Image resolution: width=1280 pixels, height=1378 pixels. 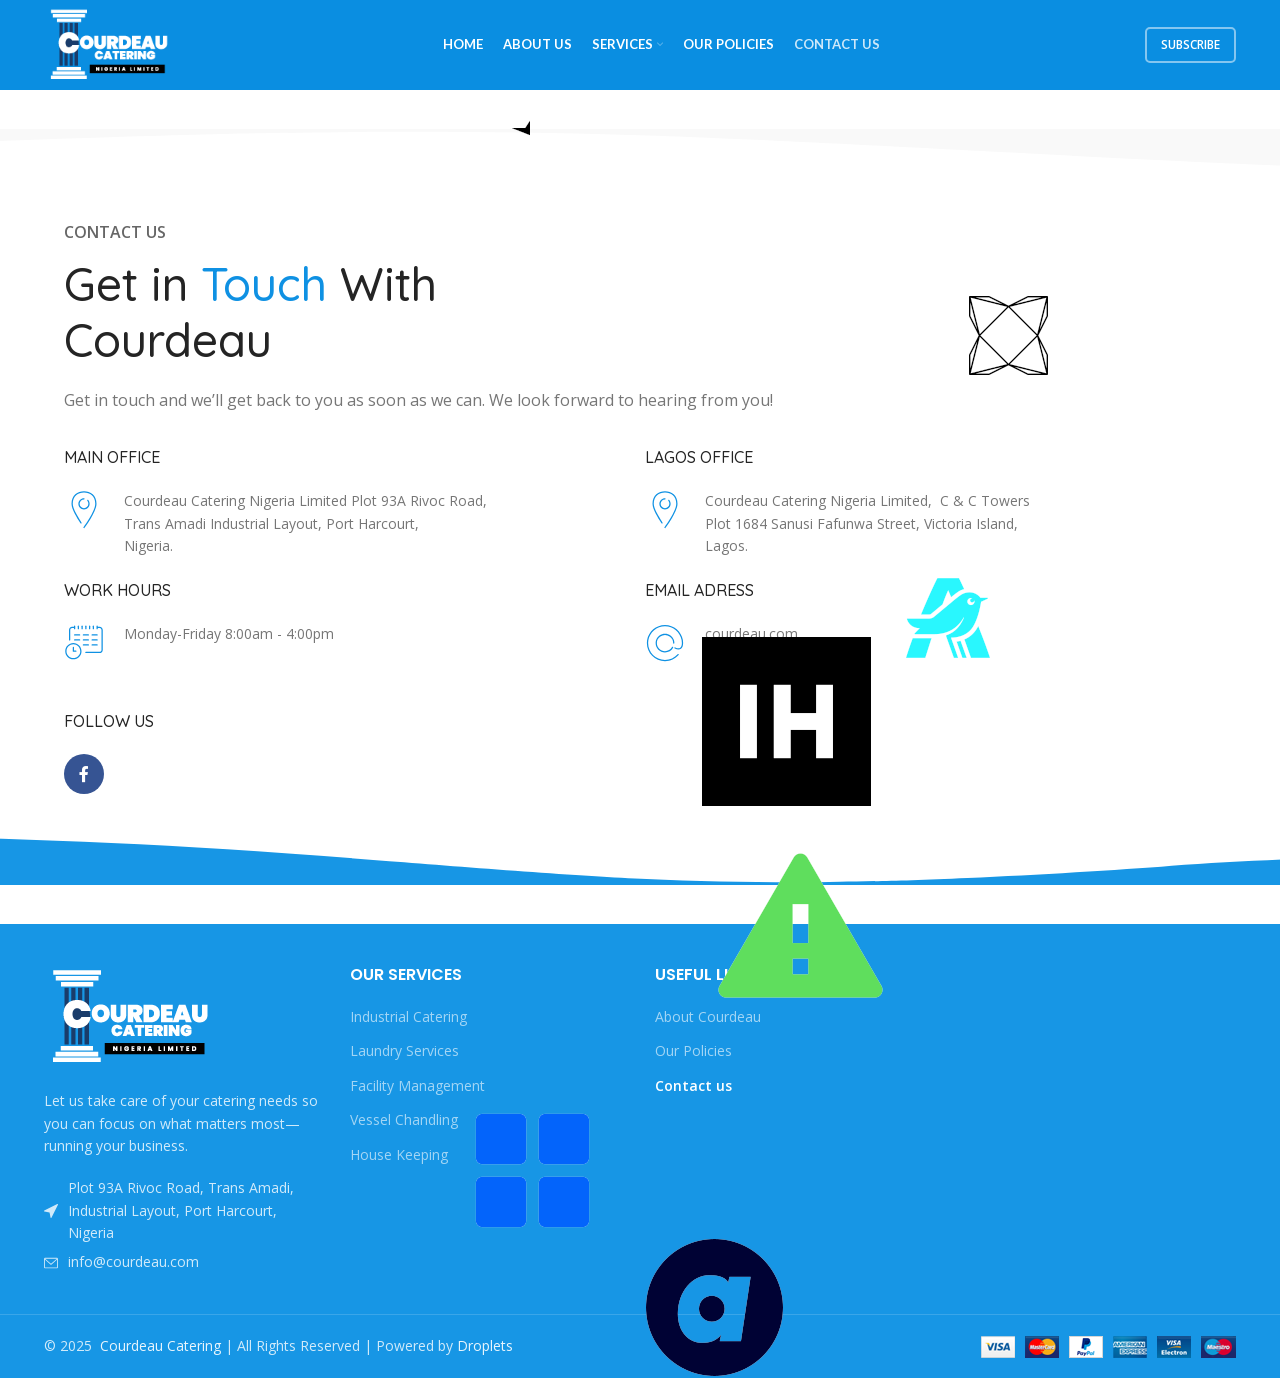 What do you see at coordinates (714, 1307) in the screenshot?
I see `open the AirAsia app` at bounding box center [714, 1307].